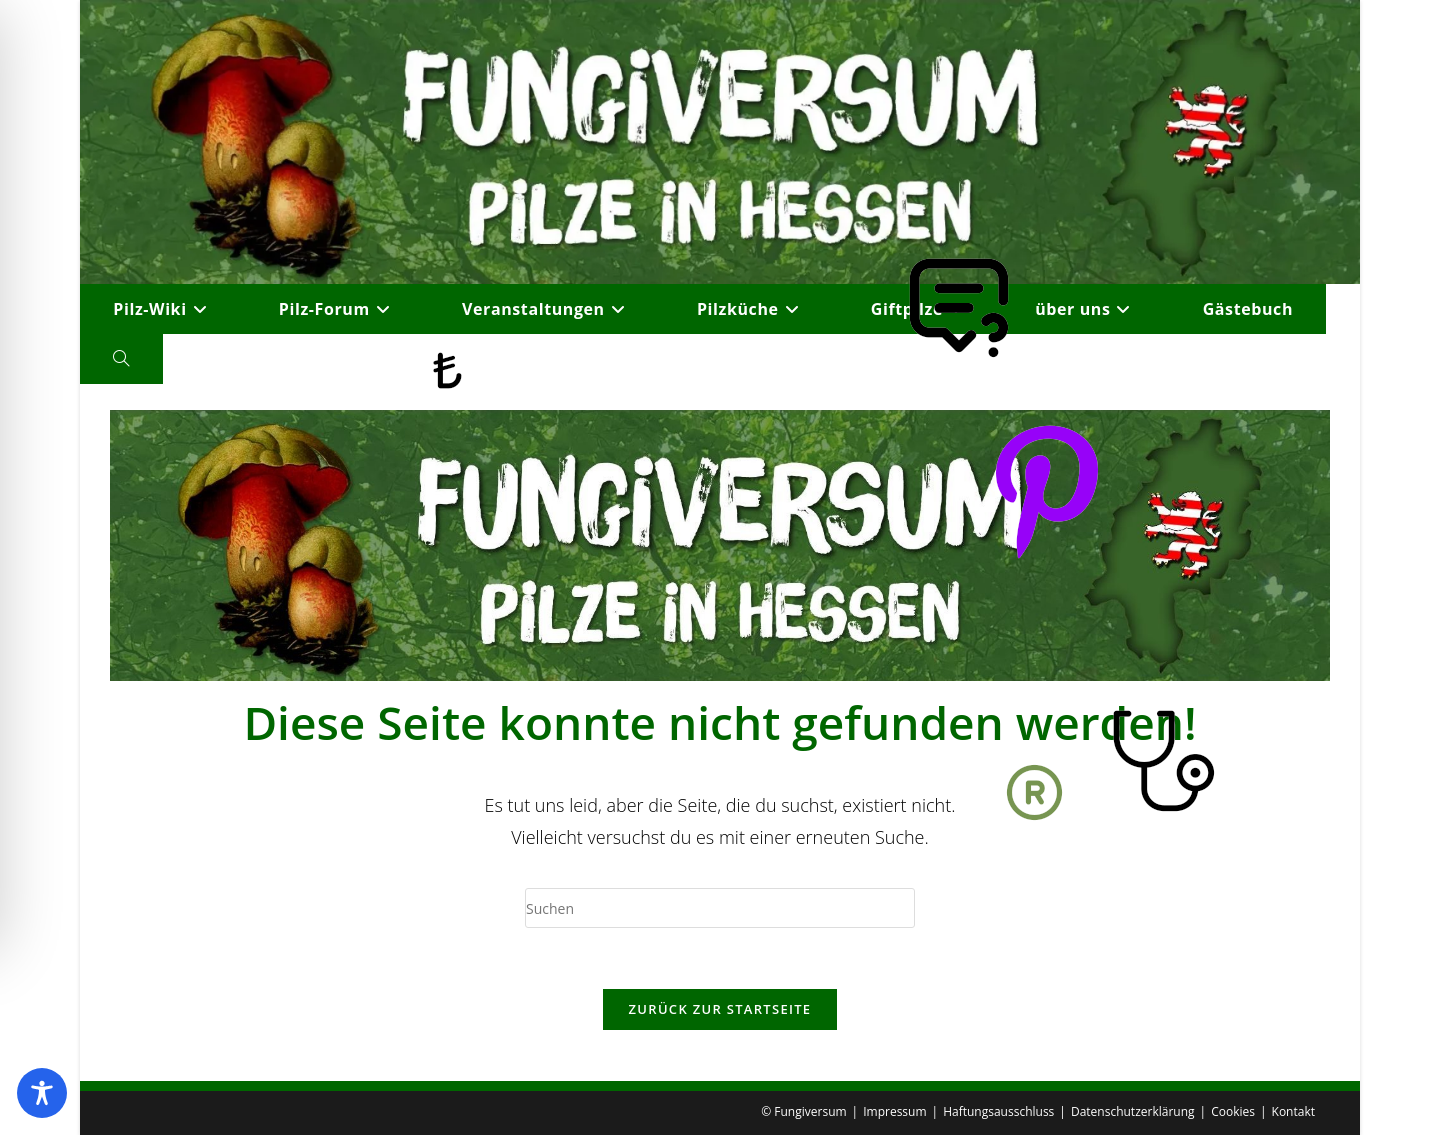 This screenshot has height=1135, width=1440. Describe the element at coordinates (1034, 792) in the screenshot. I see `indicates a registered trademark symbol` at that location.